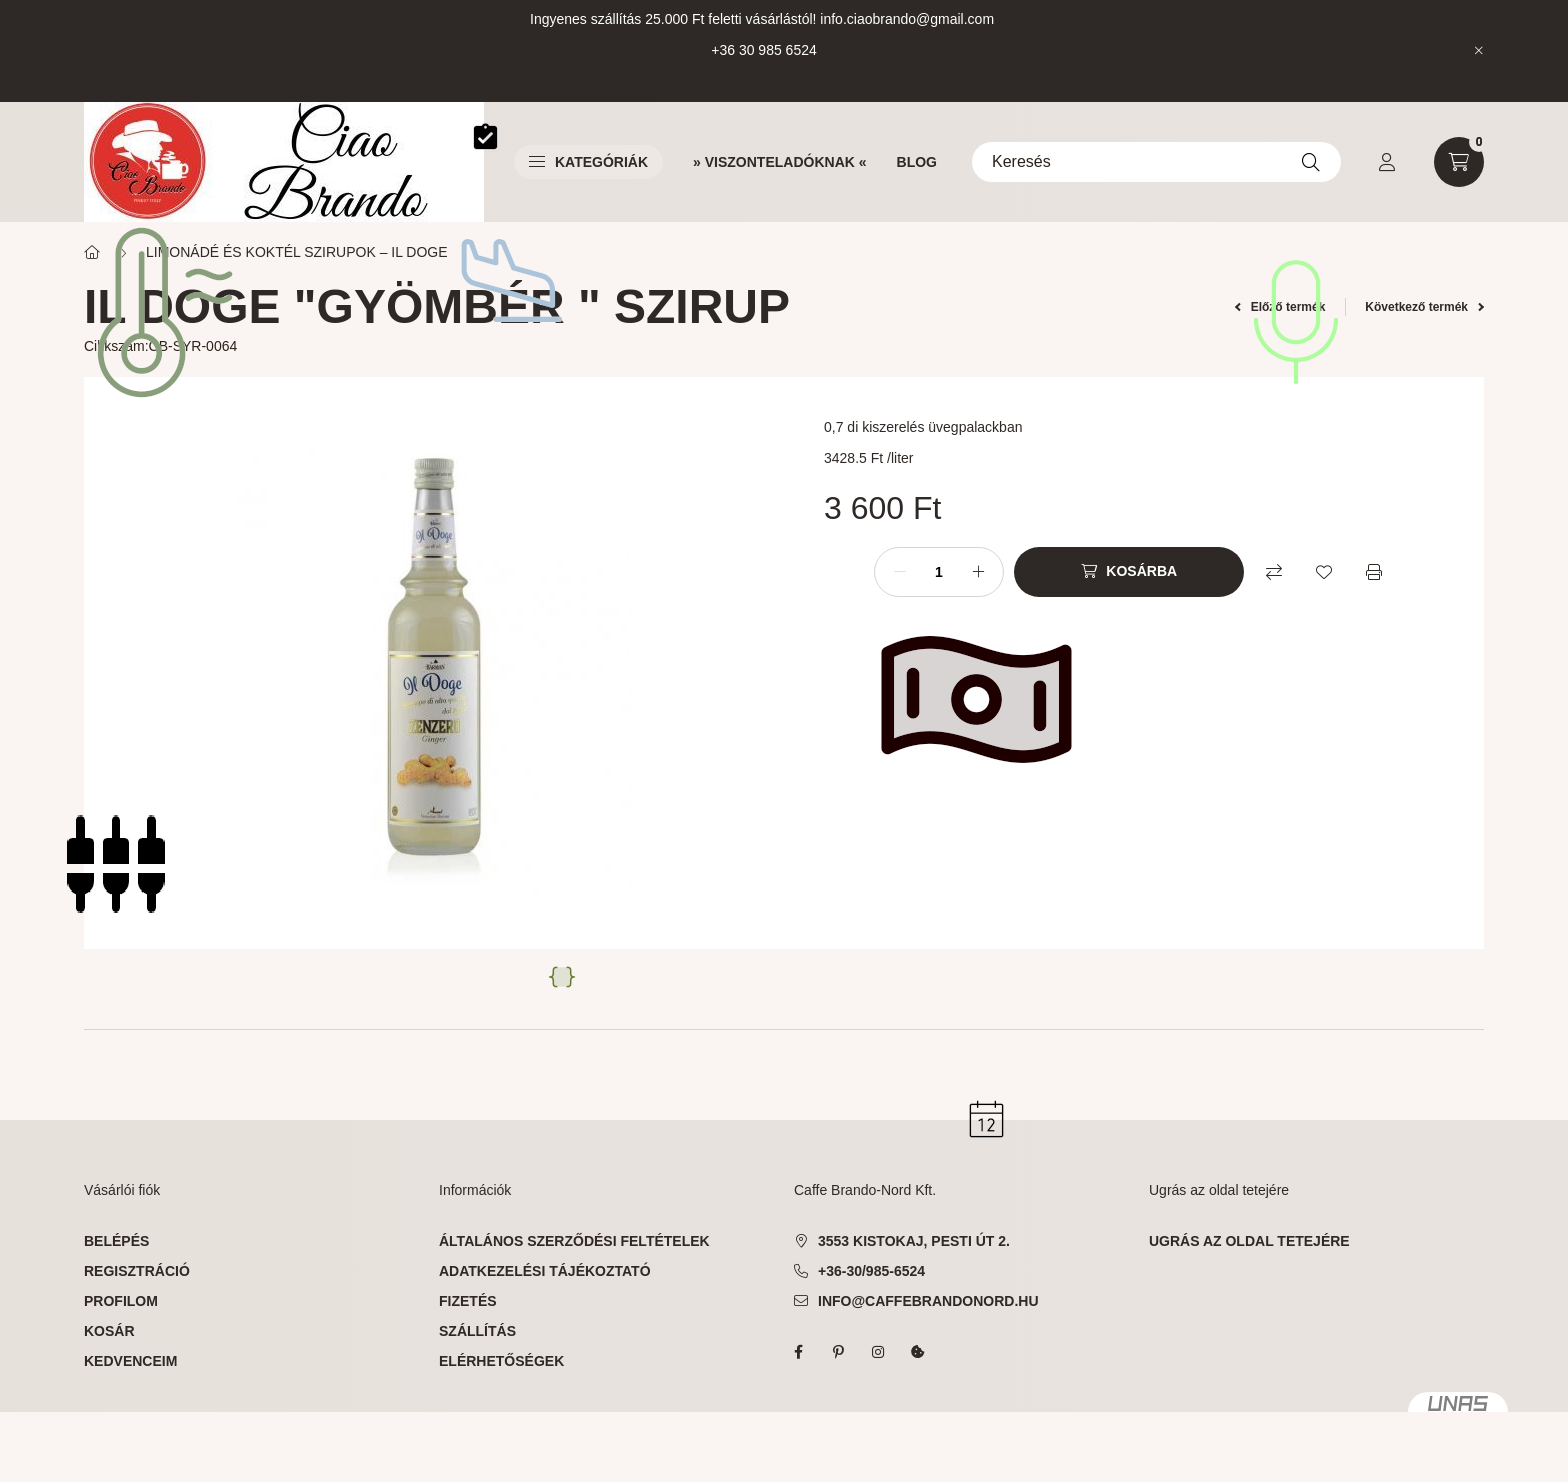 This screenshot has width=1568, height=1482. What do you see at coordinates (1296, 320) in the screenshot?
I see `tap to use voice input` at bounding box center [1296, 320].